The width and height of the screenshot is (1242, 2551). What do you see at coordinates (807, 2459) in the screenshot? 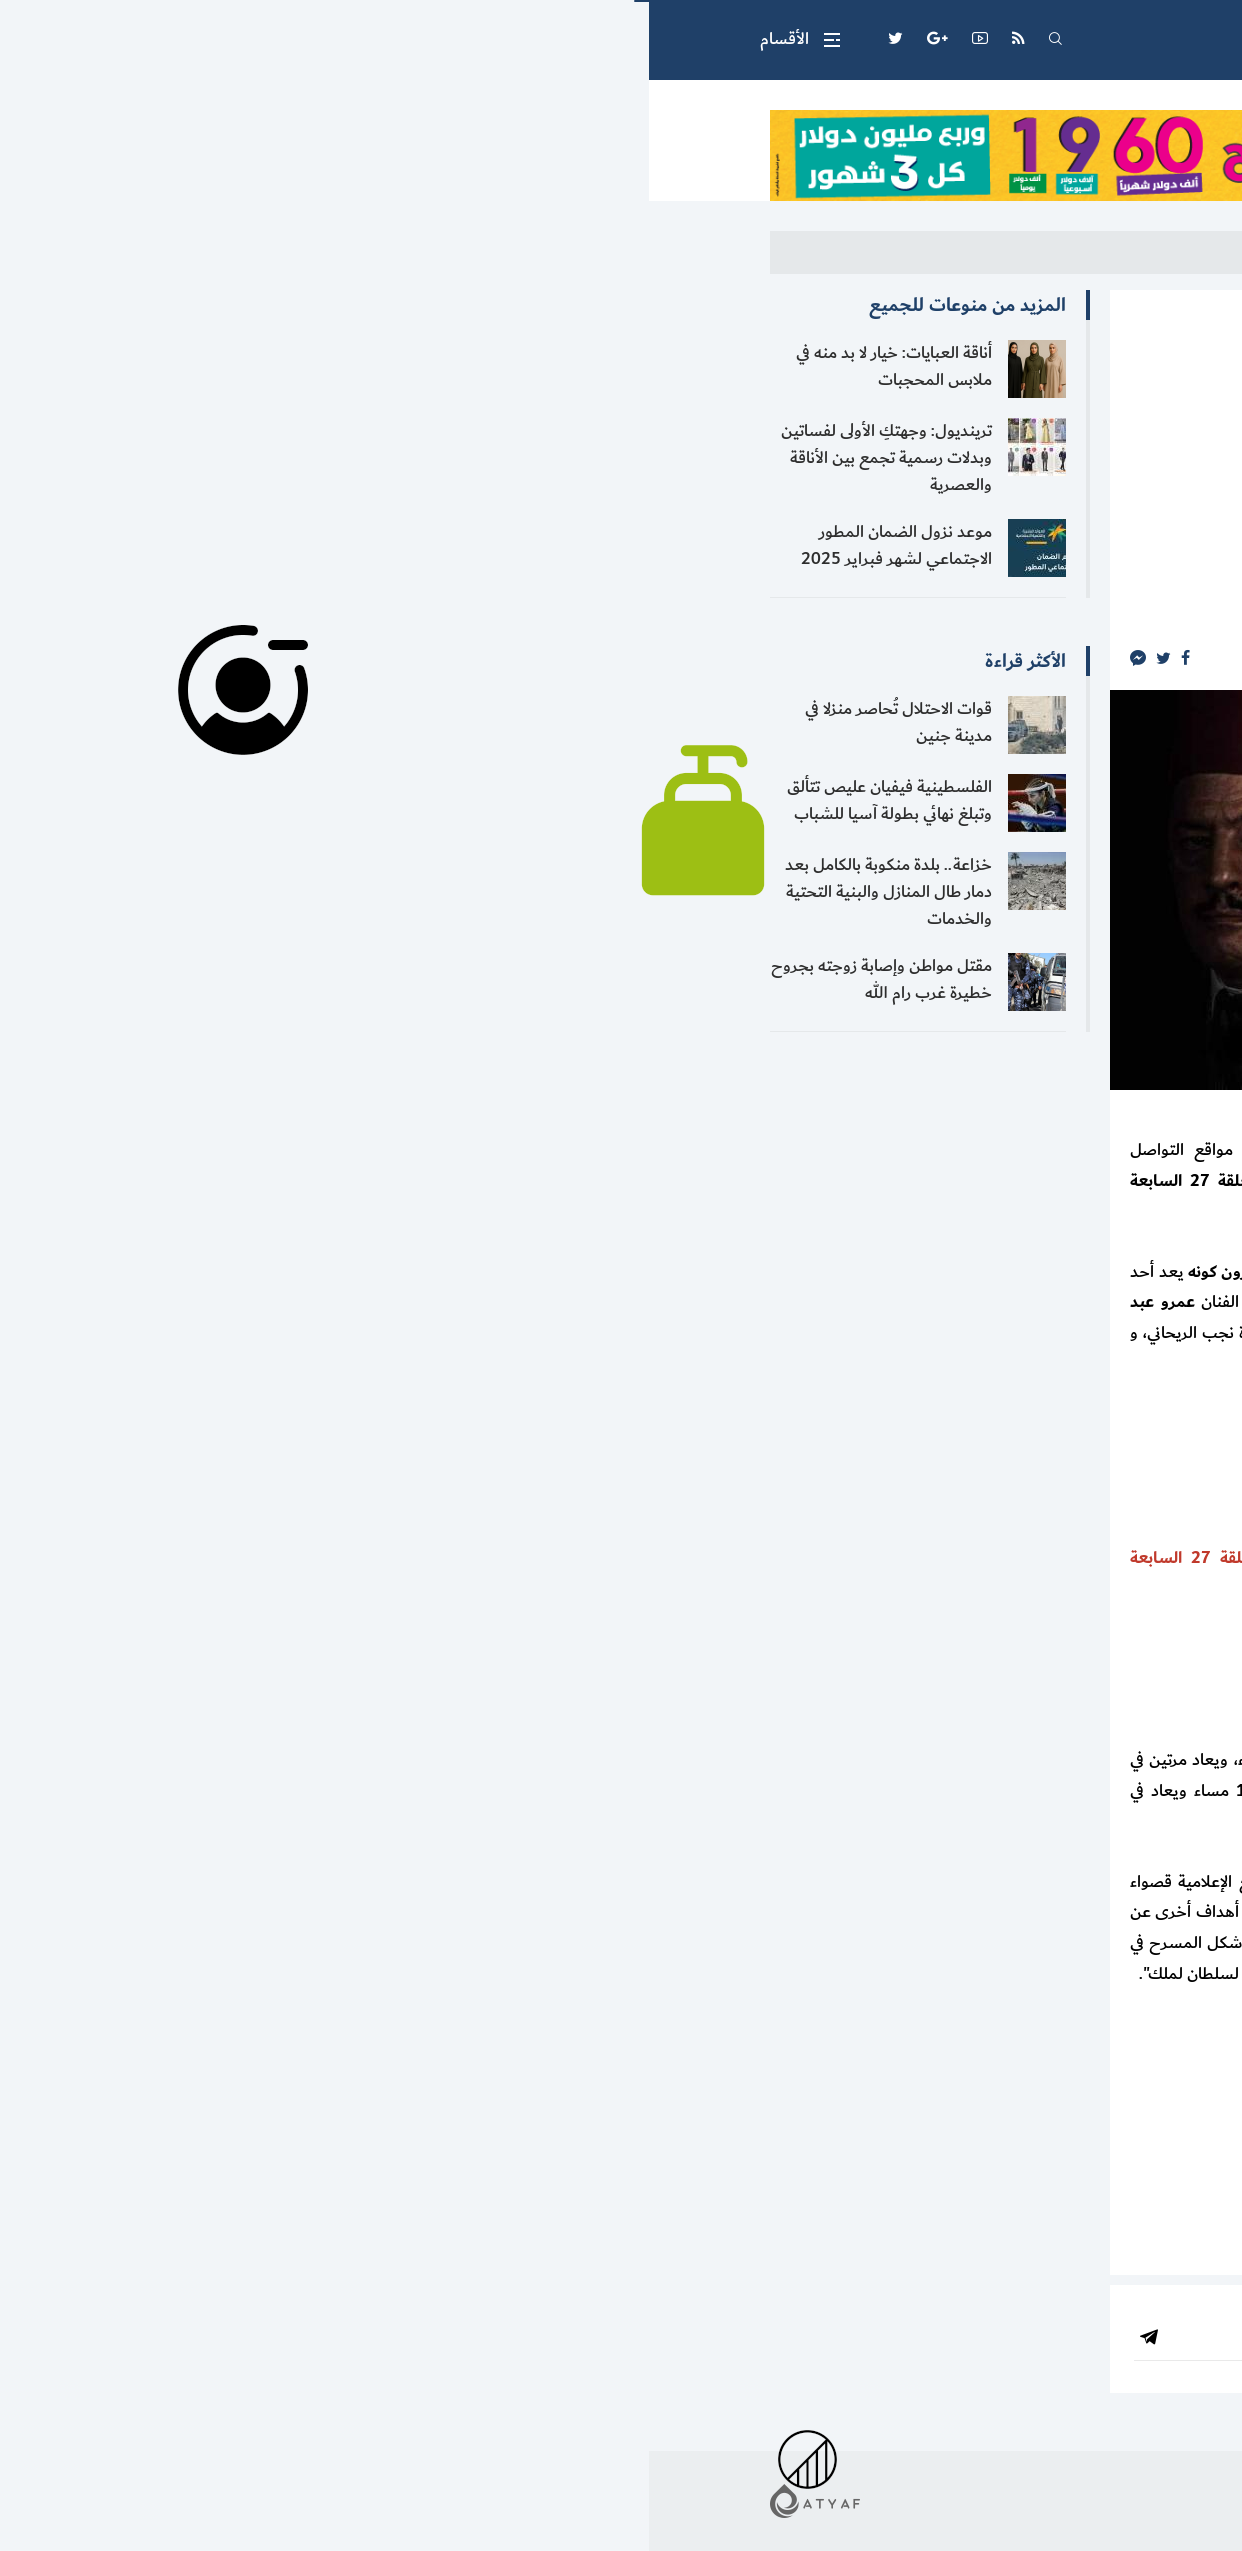
I see `adjust contrast or display settings` at bounding box center [807, 2459].